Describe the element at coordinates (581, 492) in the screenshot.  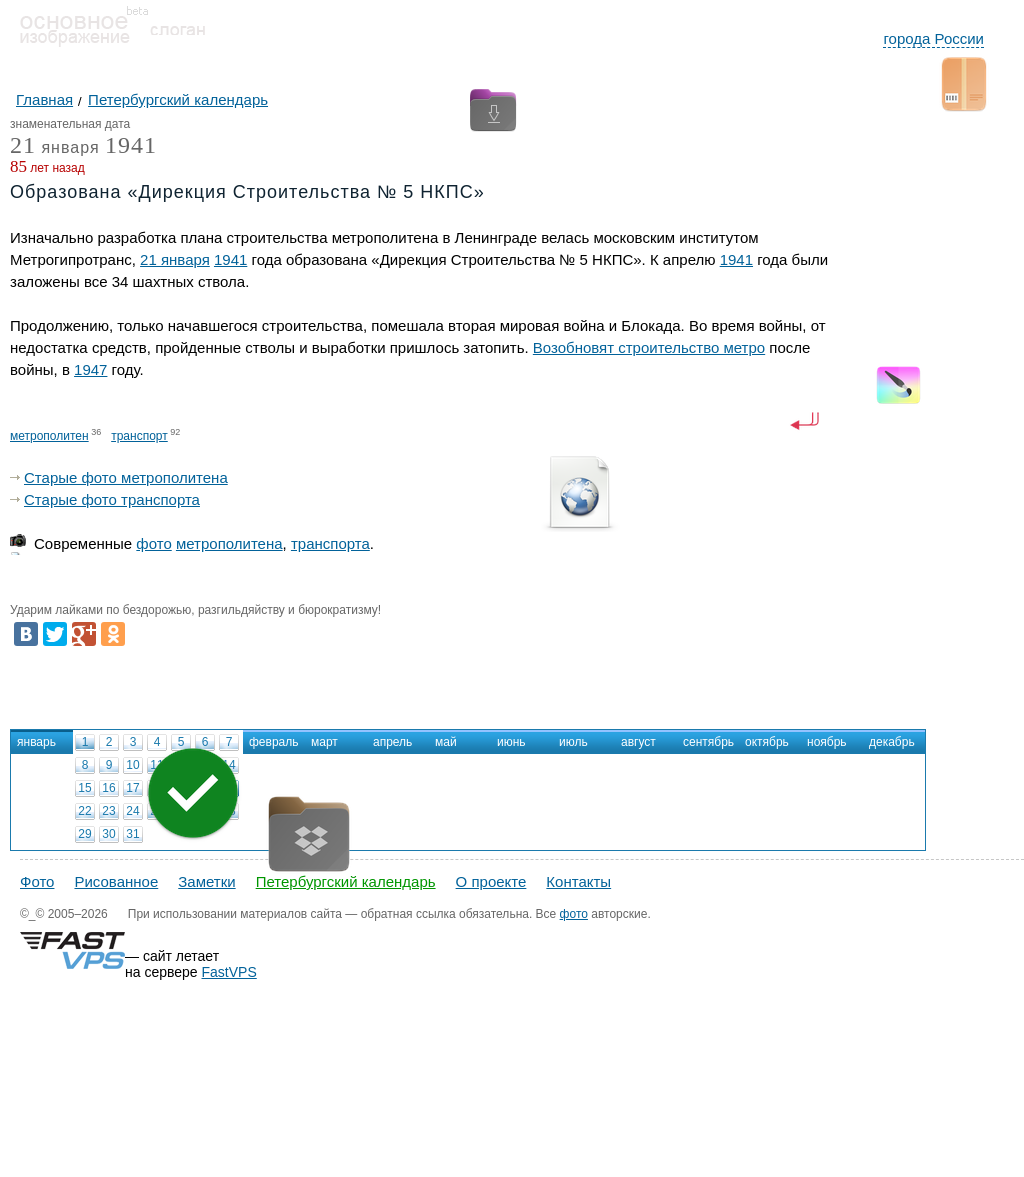
I see `an HTML or web page file` at that location.